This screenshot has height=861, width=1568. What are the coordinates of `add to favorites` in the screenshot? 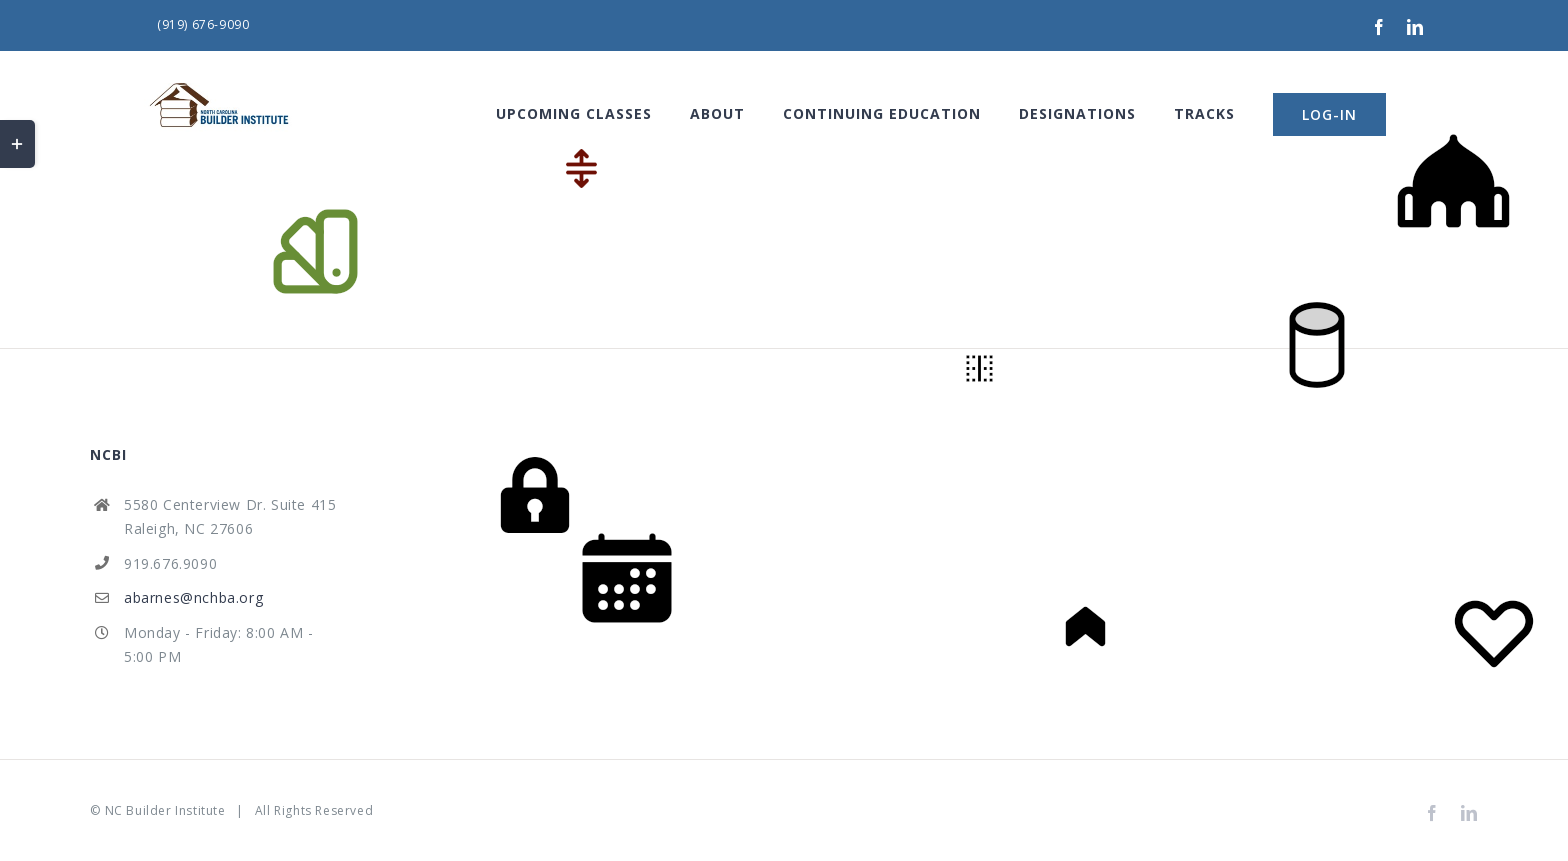 It's located at (1494, 632).